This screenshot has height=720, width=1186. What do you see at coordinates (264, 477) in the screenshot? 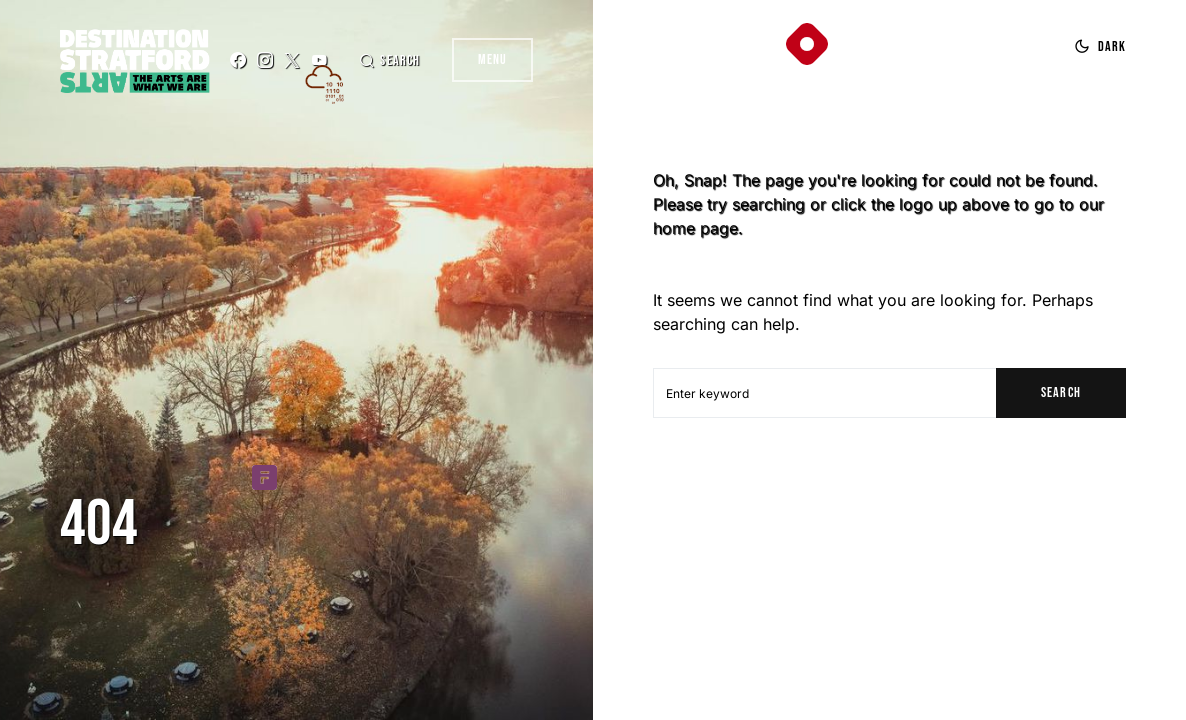
I see `frappe framework logo` at bounding box center [264, 477].